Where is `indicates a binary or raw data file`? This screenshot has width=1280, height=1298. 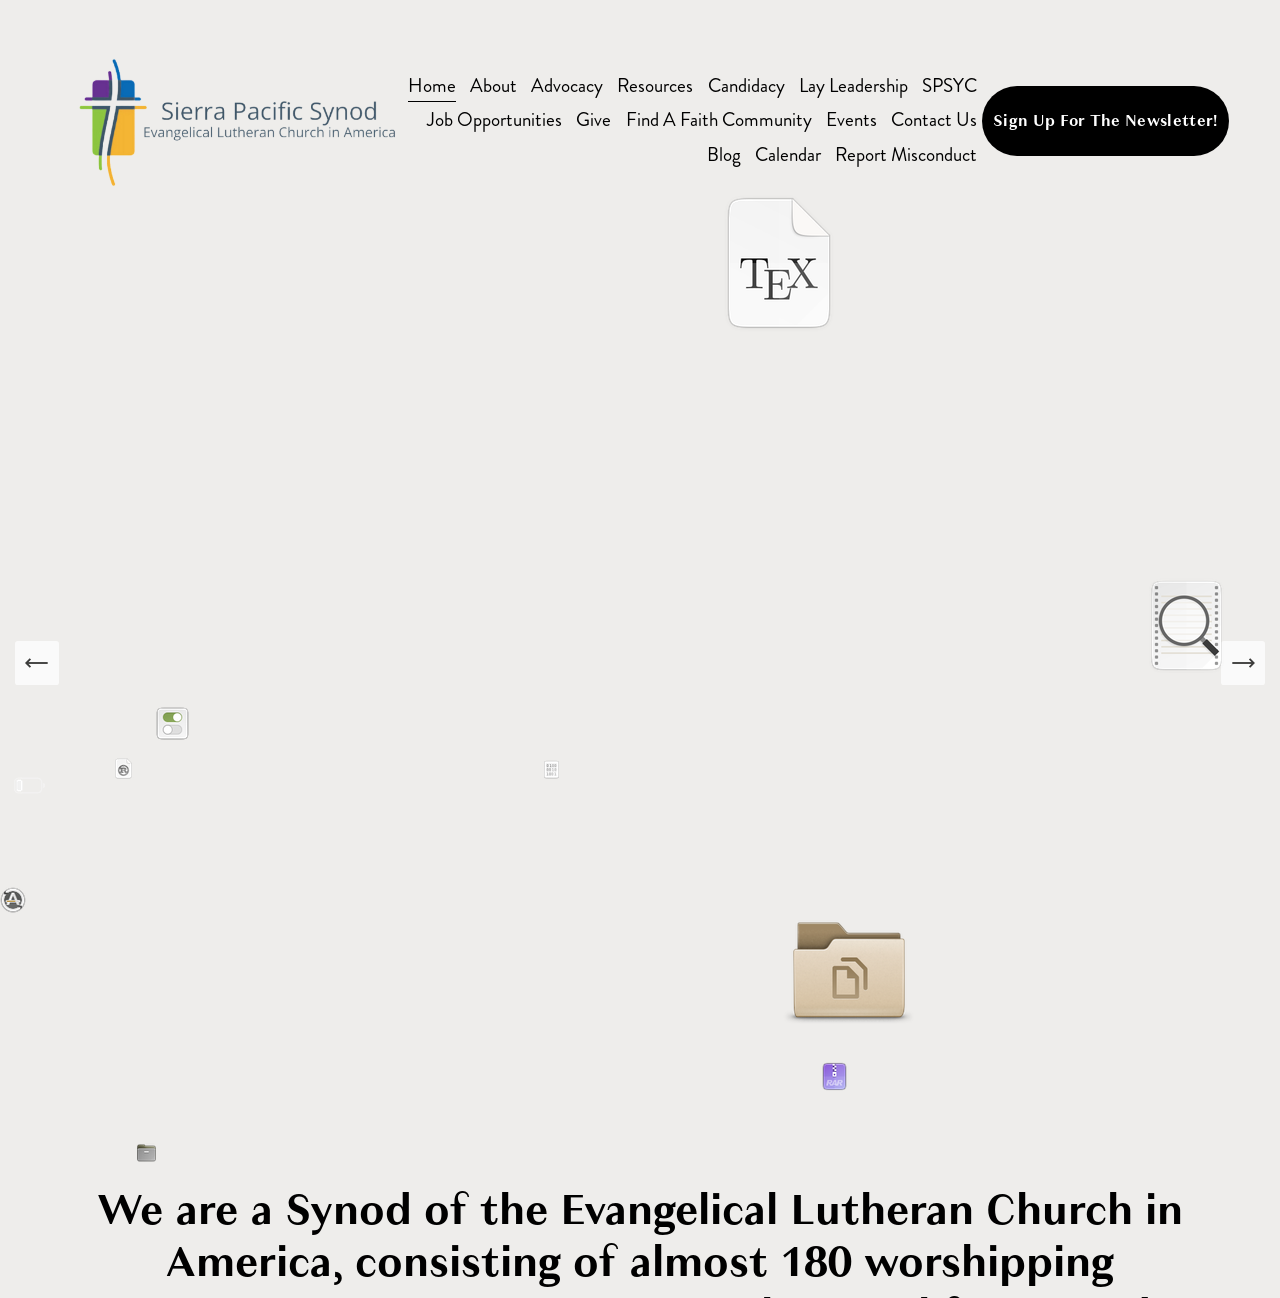
indicates a binary or raw data file is located at coordinates (551, 769).